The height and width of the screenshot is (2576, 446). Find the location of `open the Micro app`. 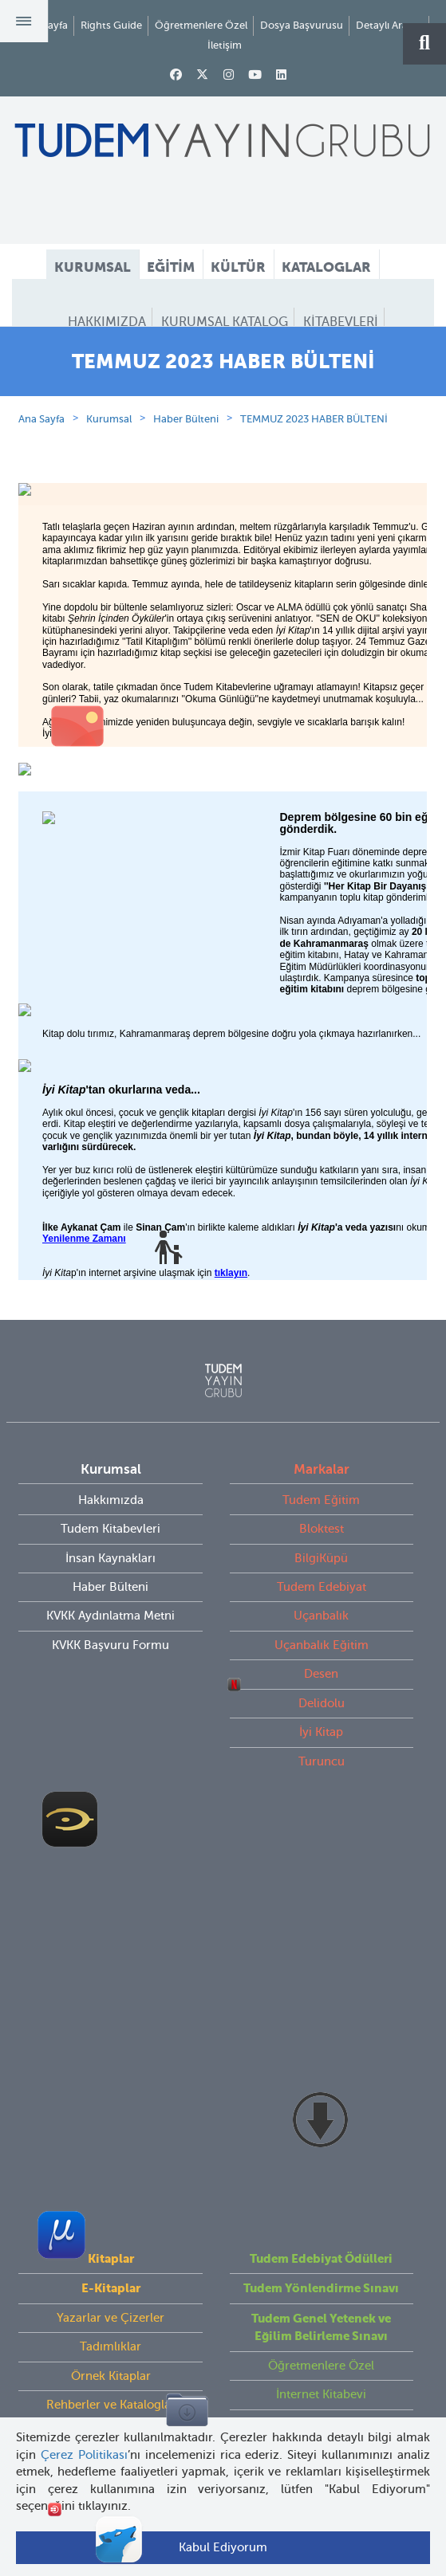

open the Micro app is located at coordinates (61, 2235).